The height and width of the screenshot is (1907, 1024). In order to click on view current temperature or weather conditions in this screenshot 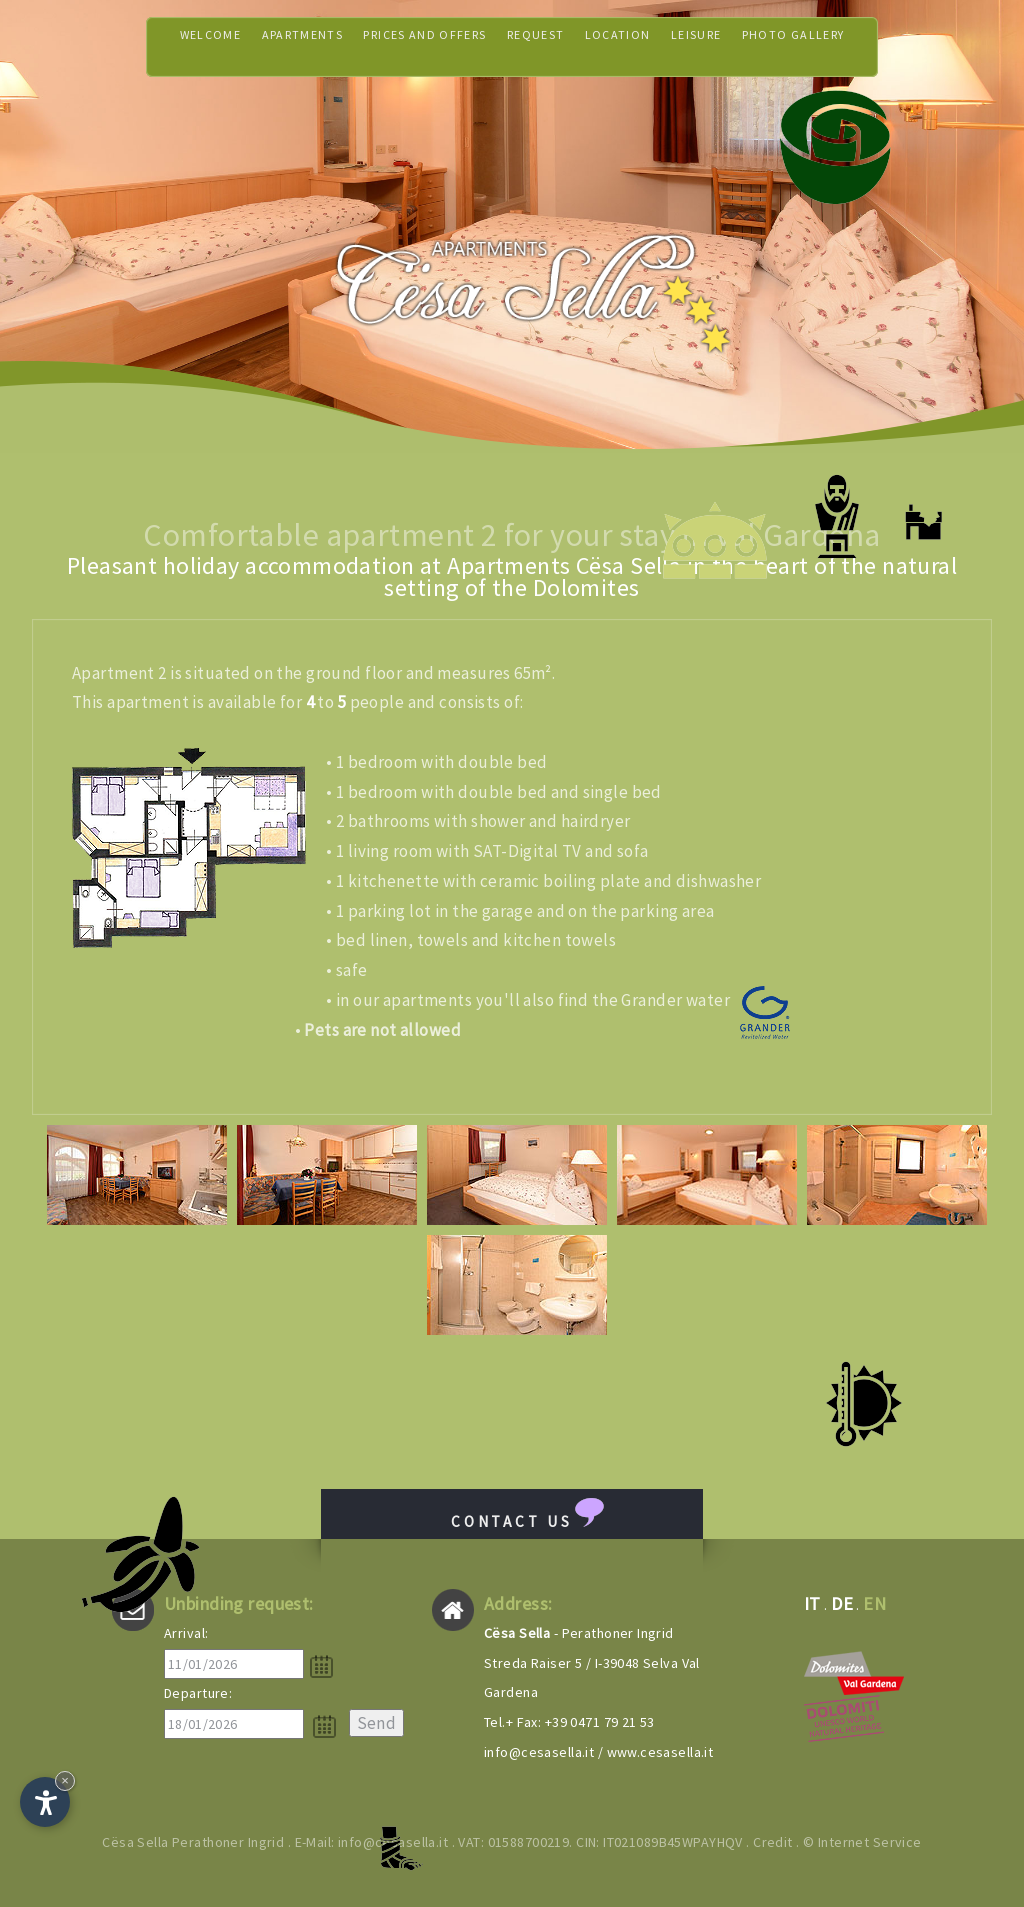, I will do `click(864, 1403)`.